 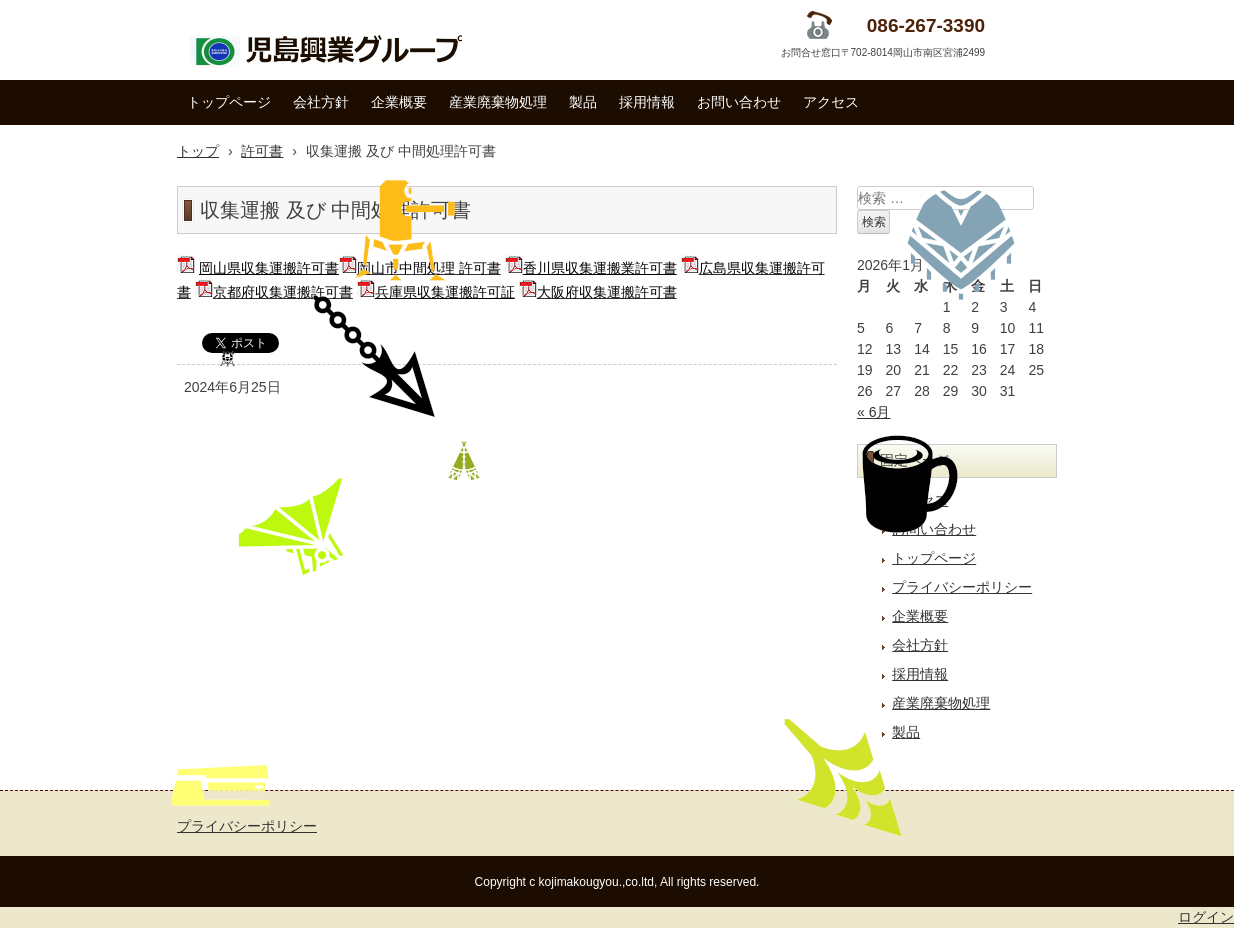 I want to click on equip harpoon weapon or grappling tool, so click(x=374, y=356).